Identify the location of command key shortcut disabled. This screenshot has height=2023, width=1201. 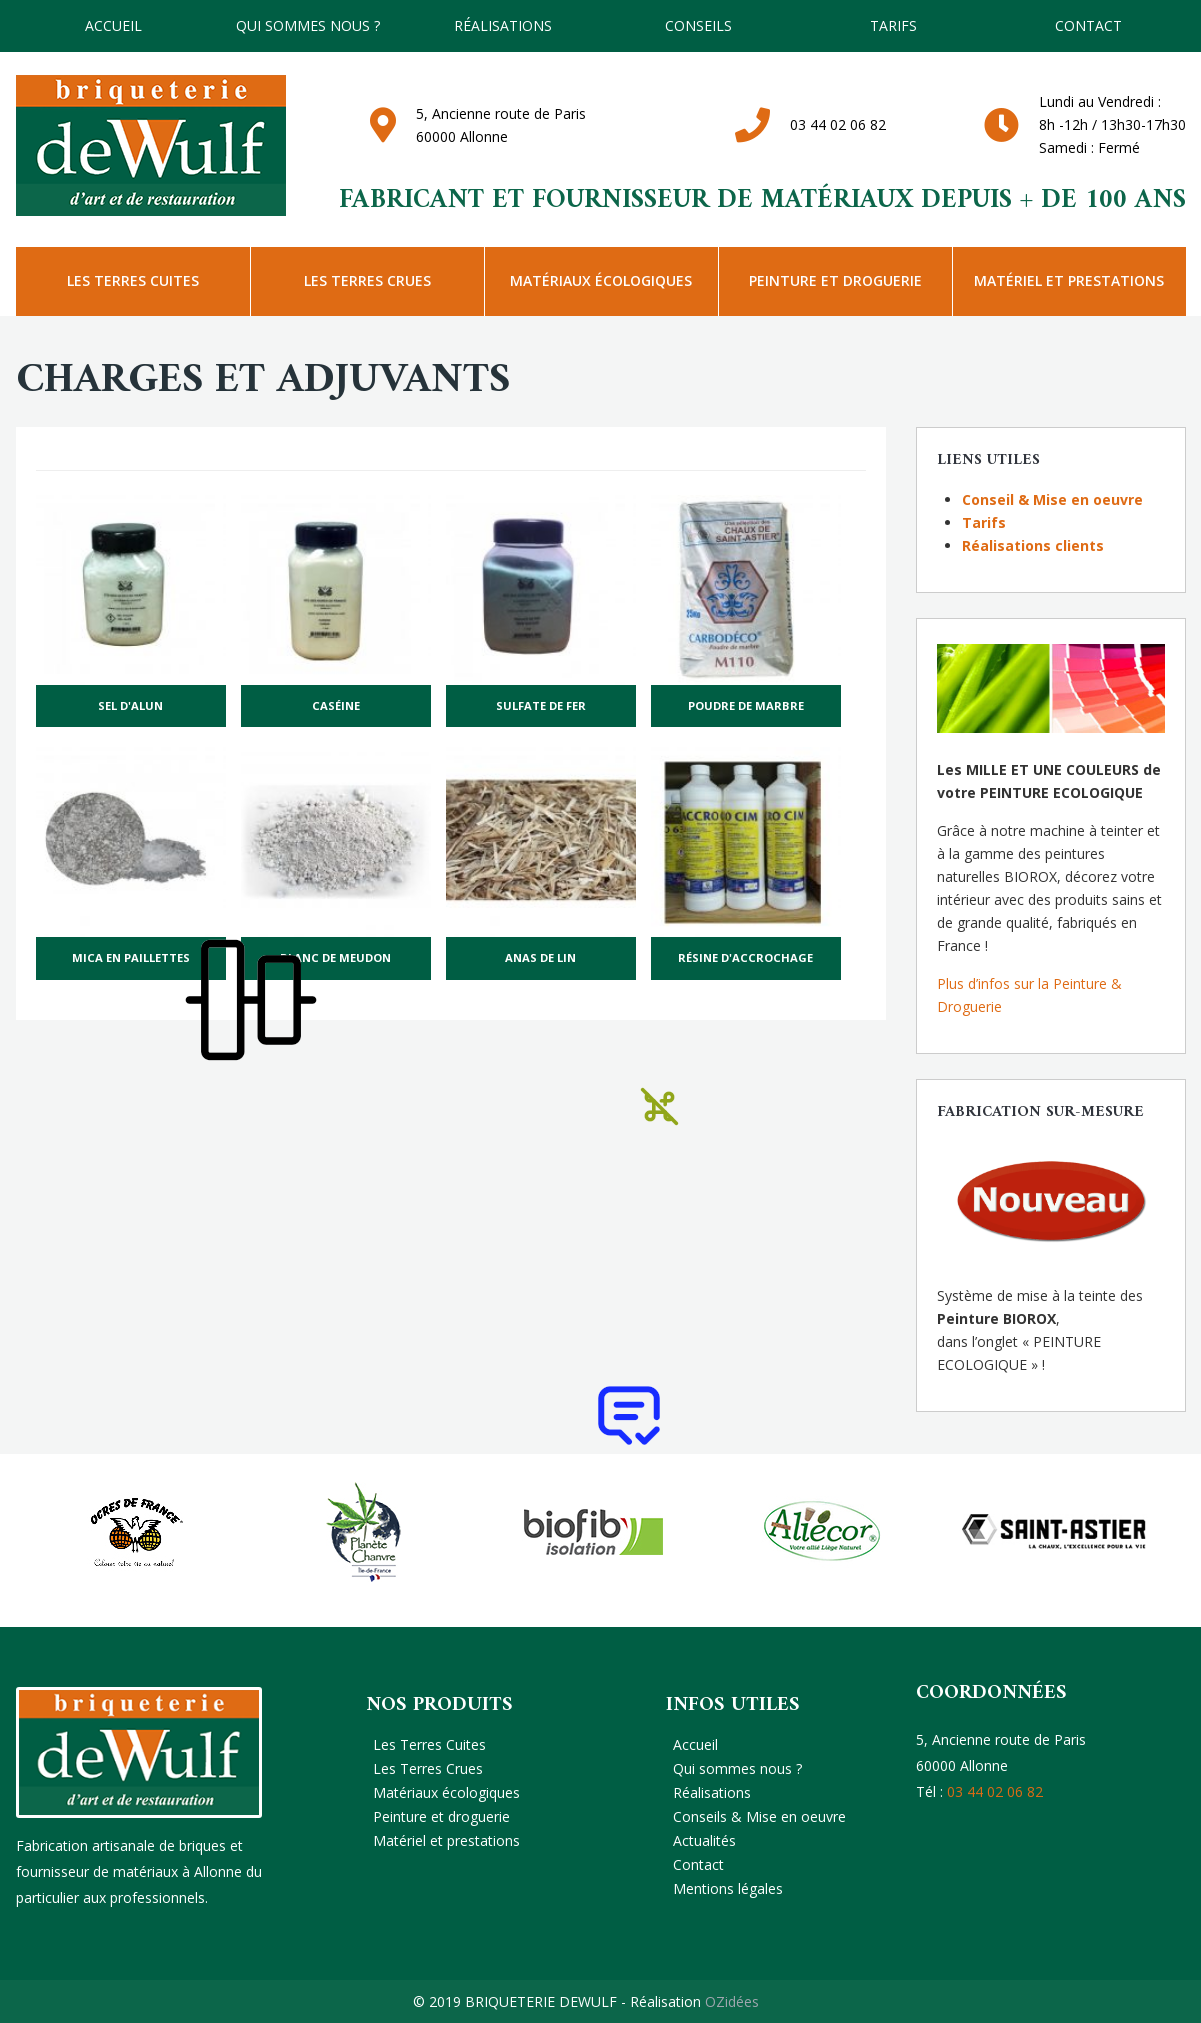
(659, 1106).